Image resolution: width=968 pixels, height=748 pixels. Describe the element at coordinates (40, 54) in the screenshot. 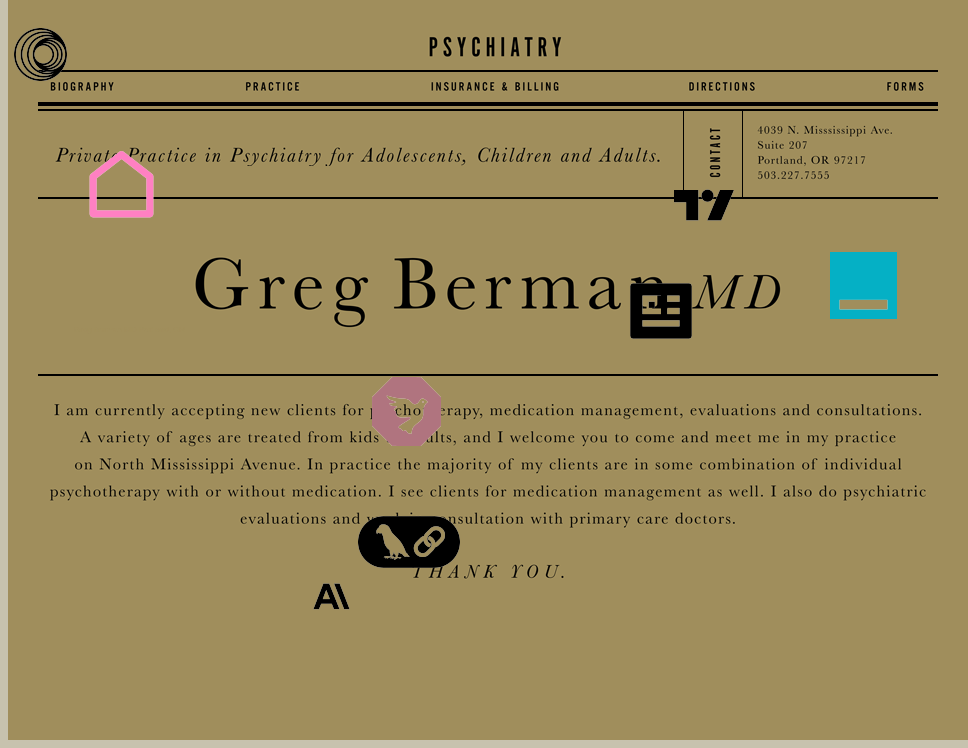

I see `open photobucket app` at that location.